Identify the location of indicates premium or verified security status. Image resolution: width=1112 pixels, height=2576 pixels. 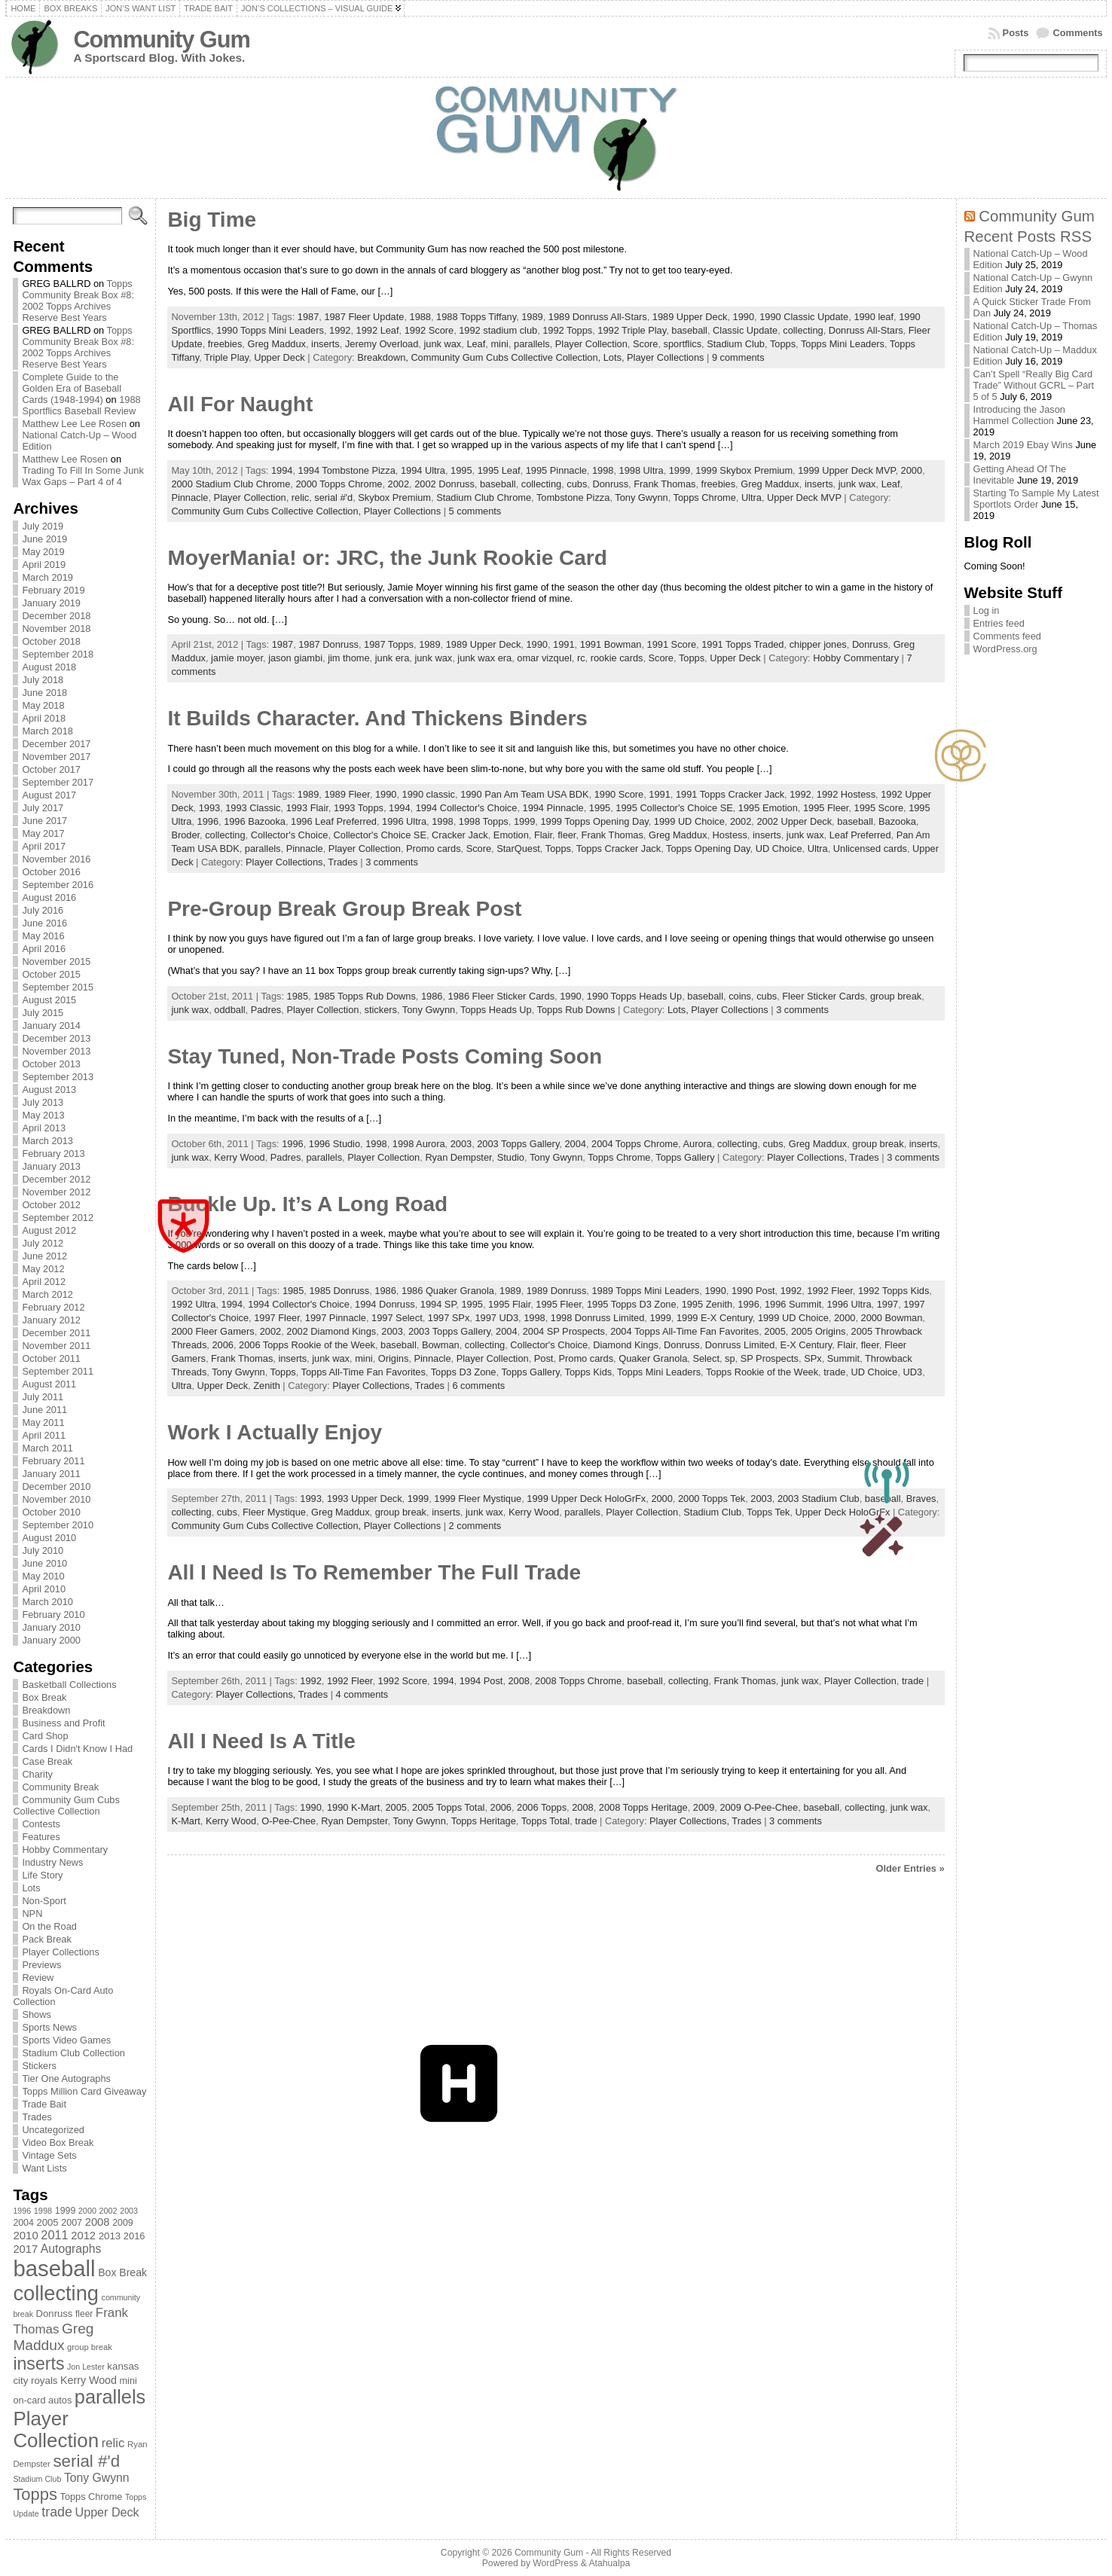
(183, 1222).